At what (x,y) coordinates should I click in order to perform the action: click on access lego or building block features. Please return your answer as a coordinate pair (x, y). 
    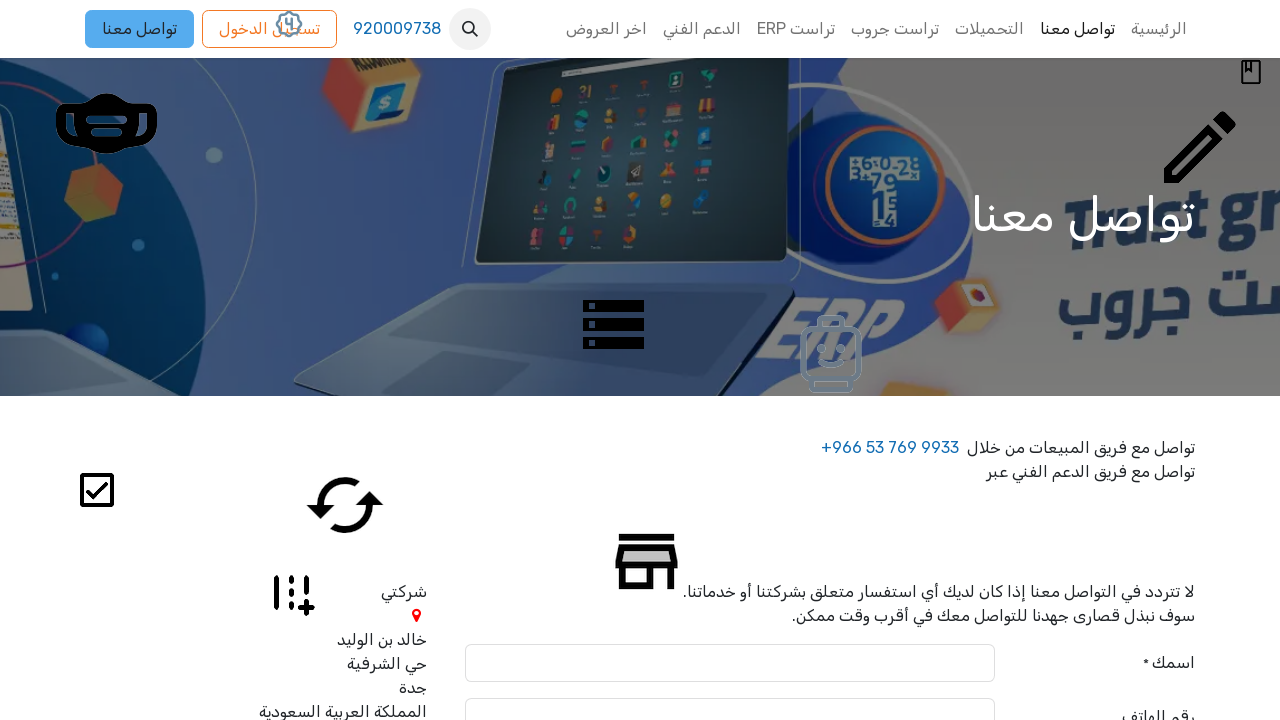
    Looking at the image, I should click on (831, 354).